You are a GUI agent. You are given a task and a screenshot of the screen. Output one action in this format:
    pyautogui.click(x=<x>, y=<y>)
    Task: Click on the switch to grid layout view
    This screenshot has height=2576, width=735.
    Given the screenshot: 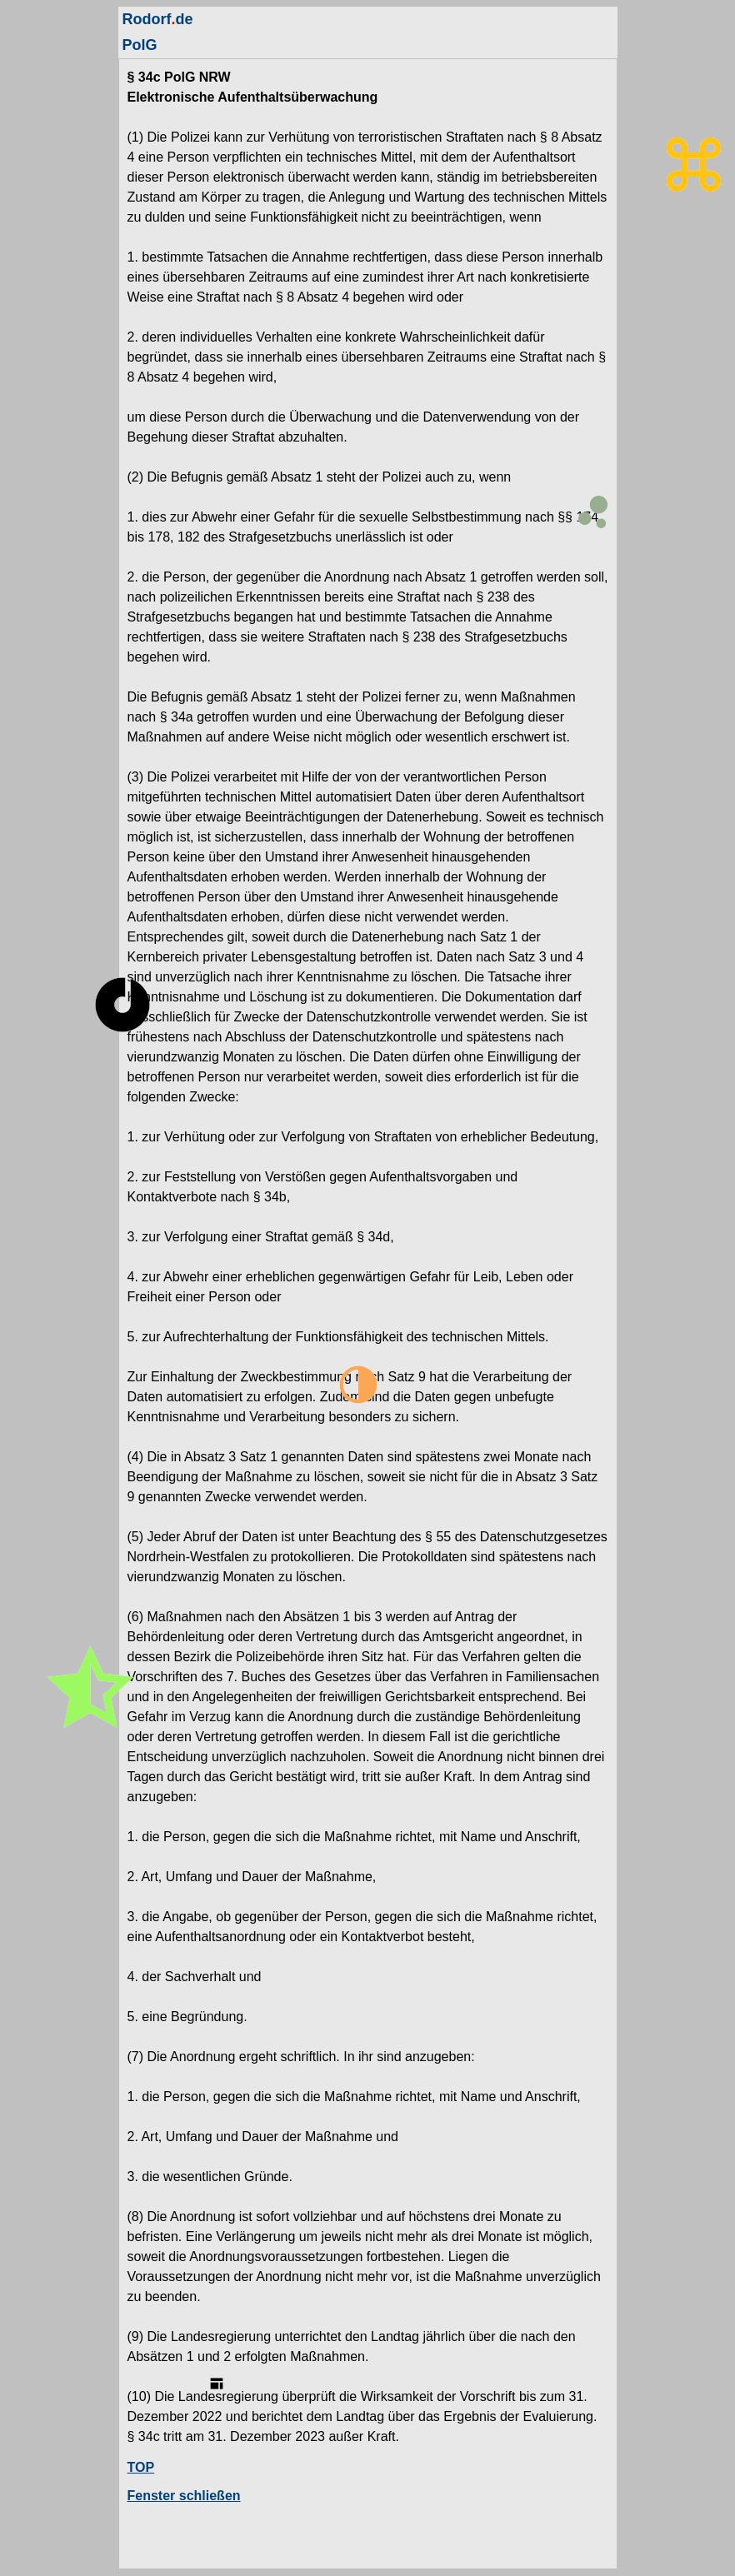 What is the action you would take?
    pyautogui.click(x=217, y=2384)
    